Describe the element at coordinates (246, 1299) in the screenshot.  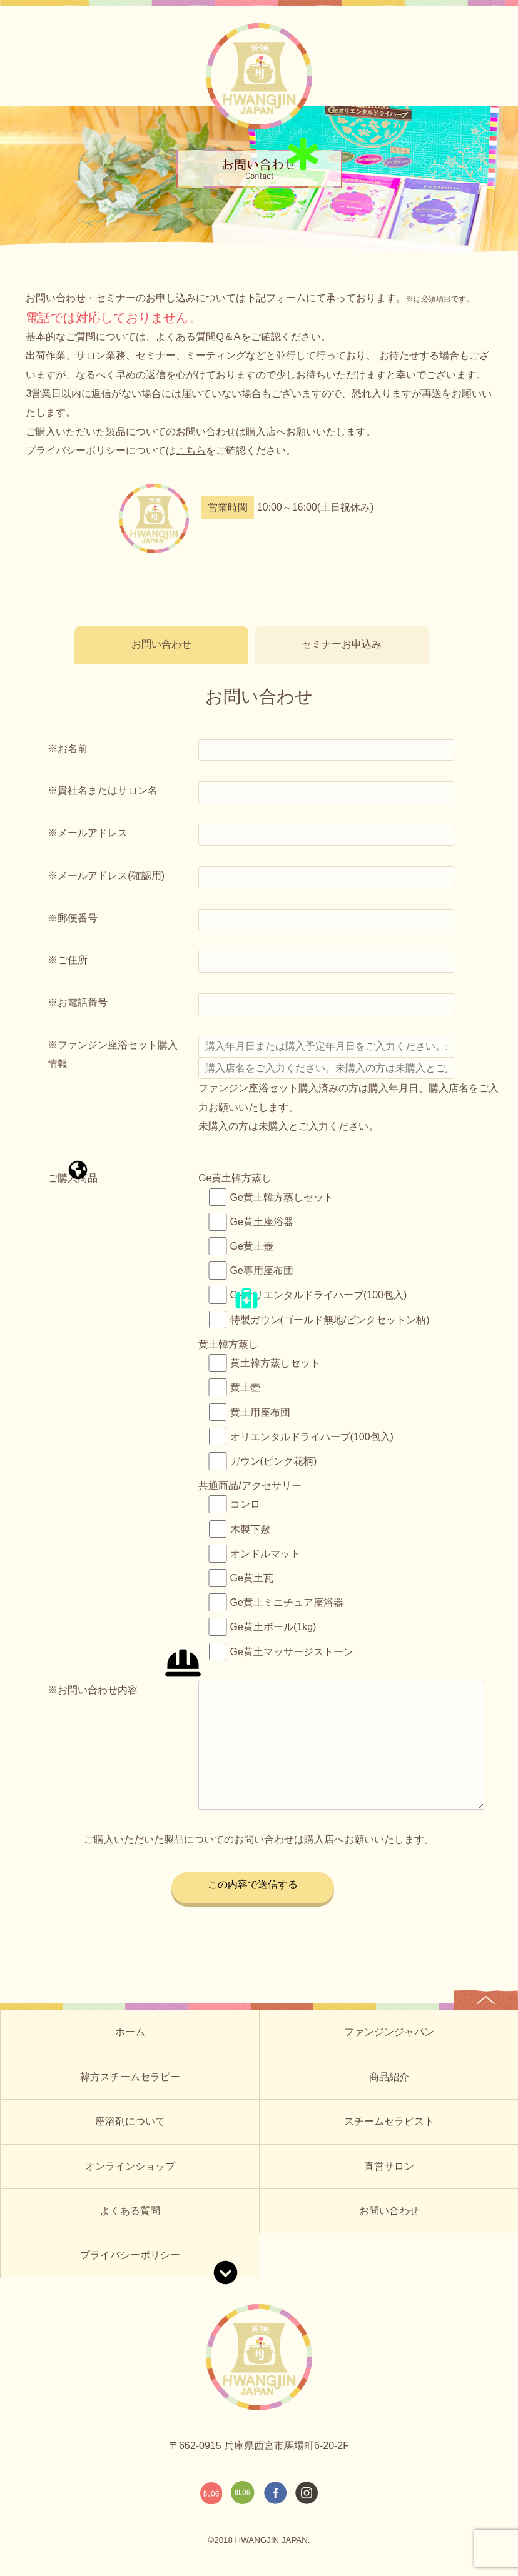
I see `access medical or health-related information` at that location.